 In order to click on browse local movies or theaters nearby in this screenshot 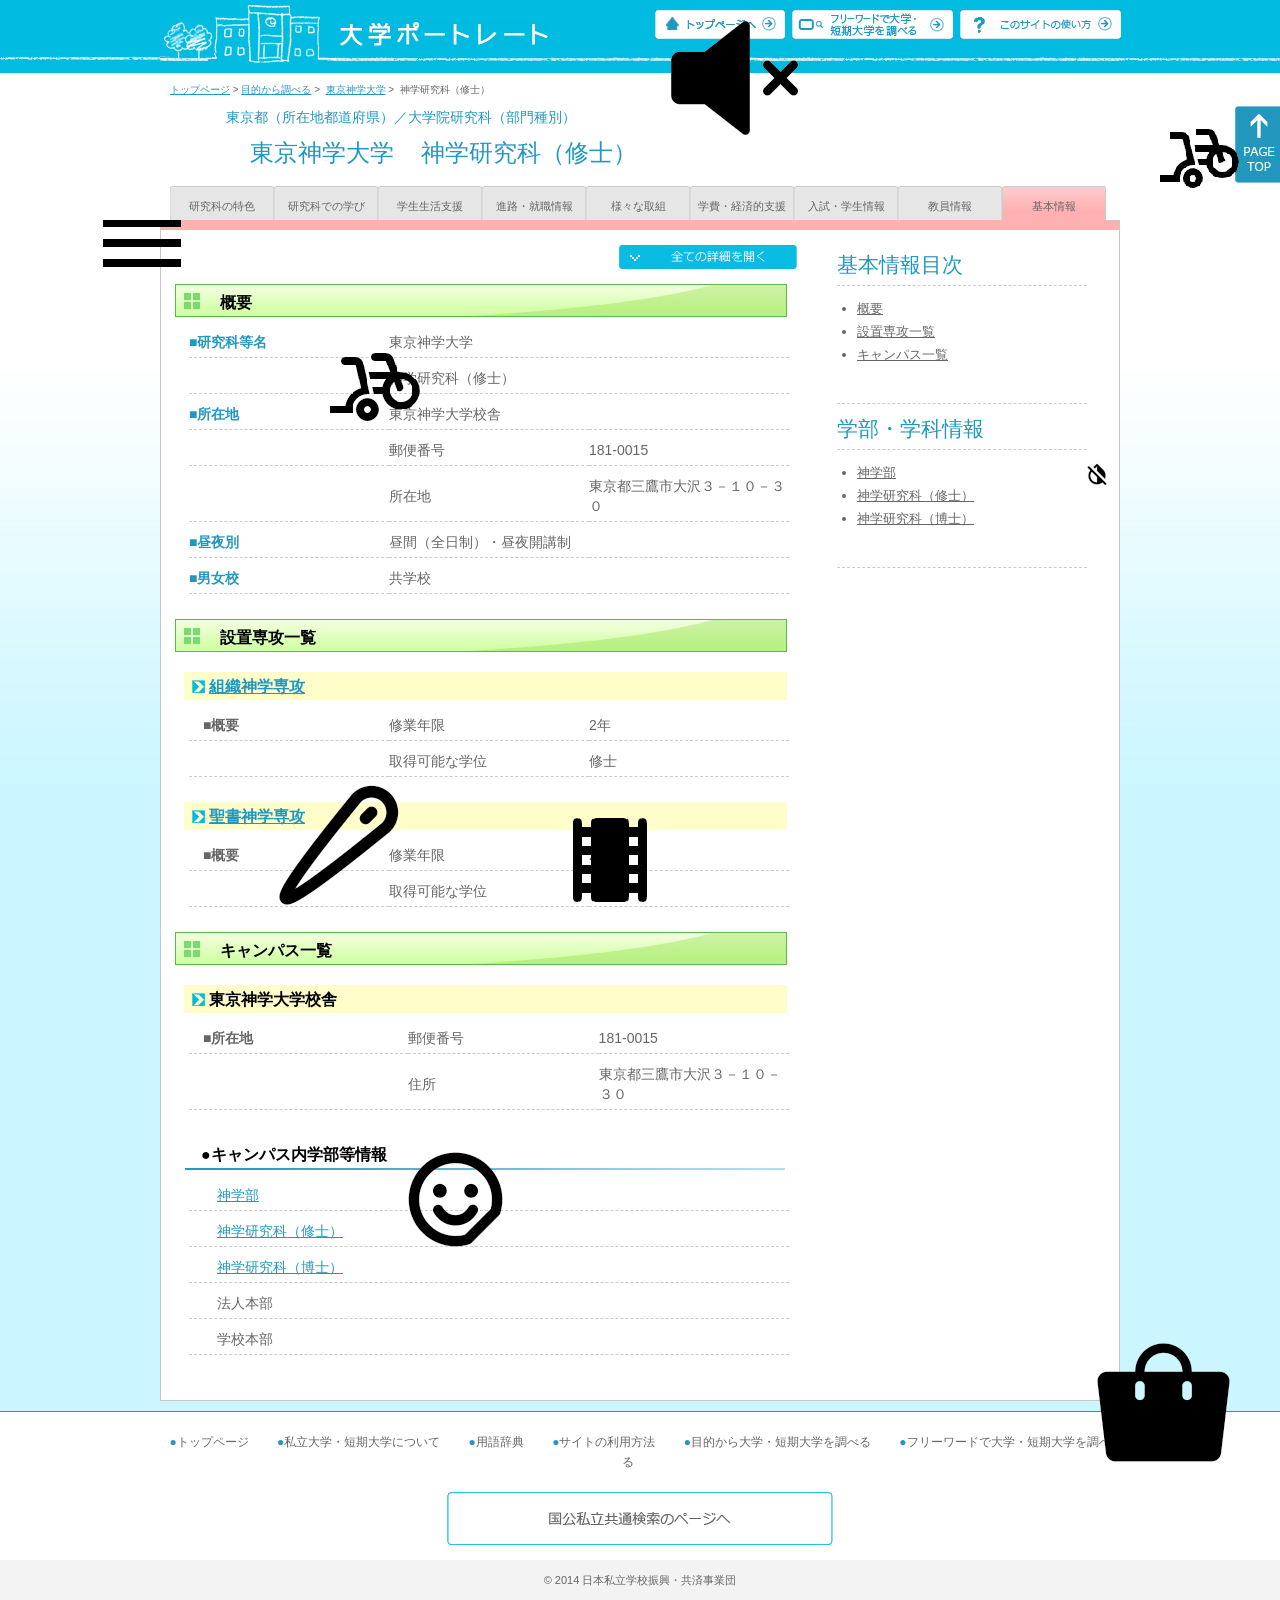, I will do `click(610, 860)`.